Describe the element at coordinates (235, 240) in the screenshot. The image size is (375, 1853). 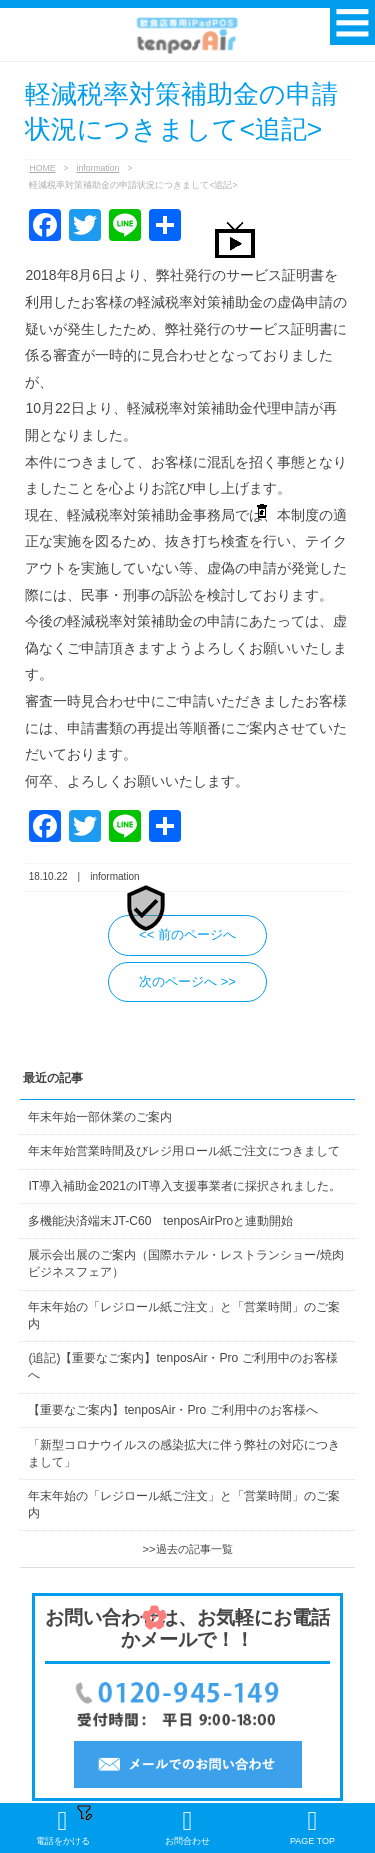
I see `watch live television or streaming content` at that location.